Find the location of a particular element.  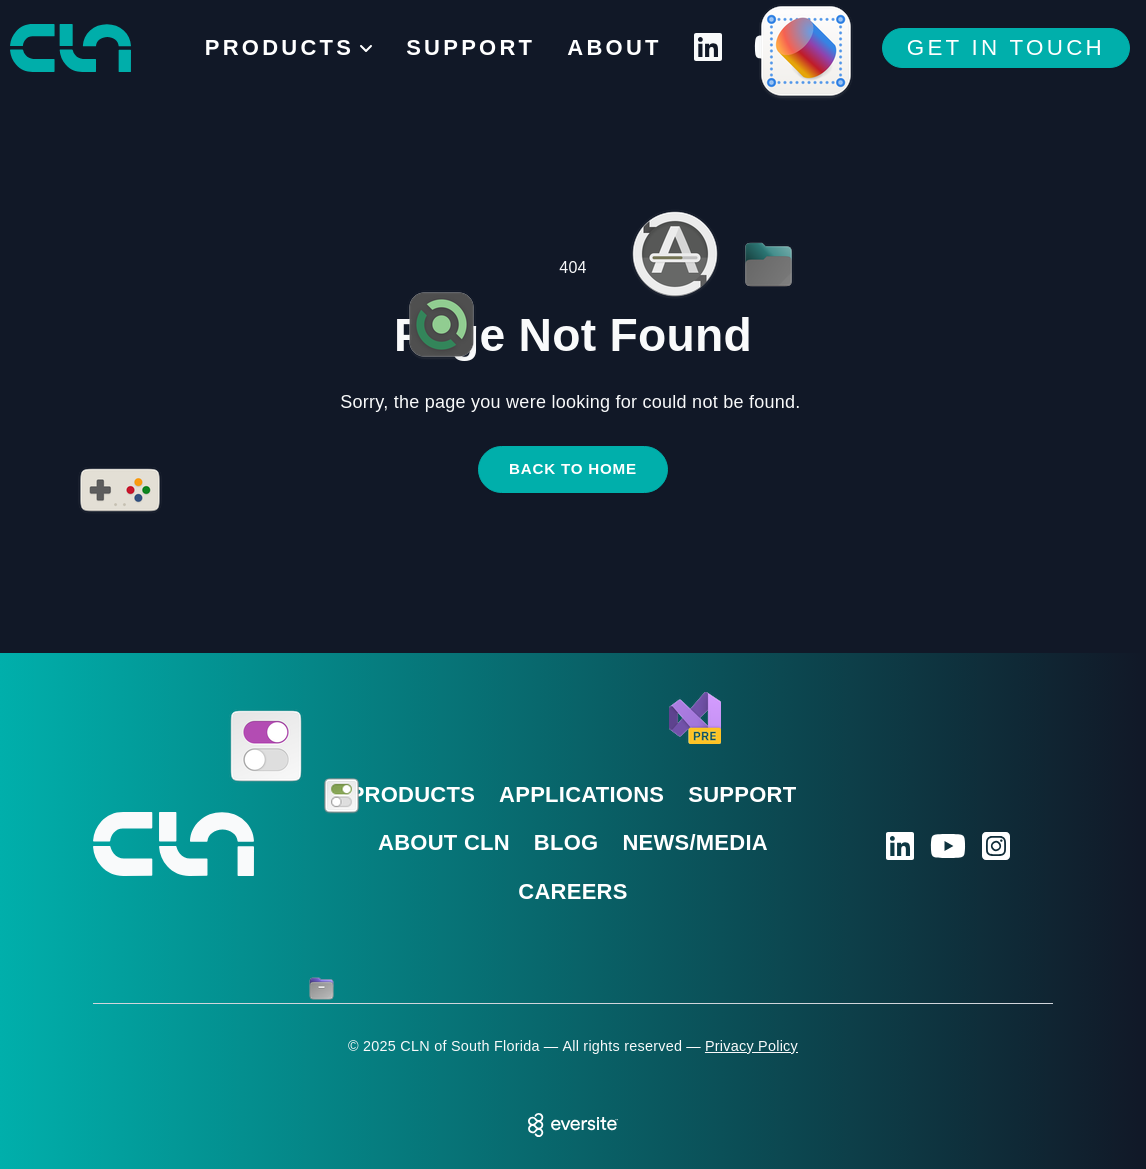

drop files here to move them into this folder is located at coordinates (768, 264).